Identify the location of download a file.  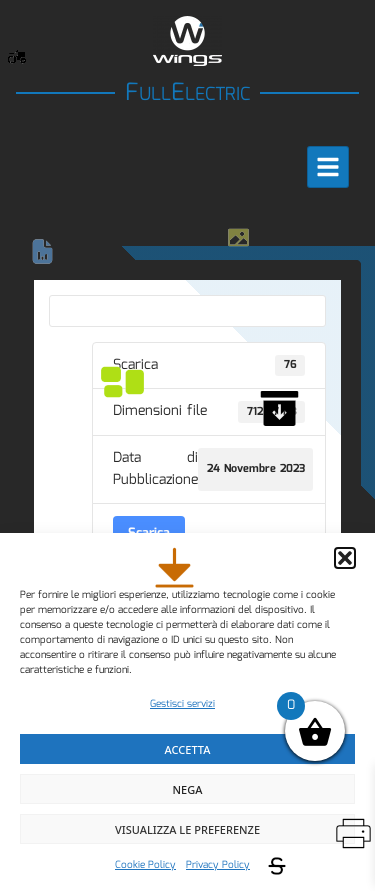
(174, 568).